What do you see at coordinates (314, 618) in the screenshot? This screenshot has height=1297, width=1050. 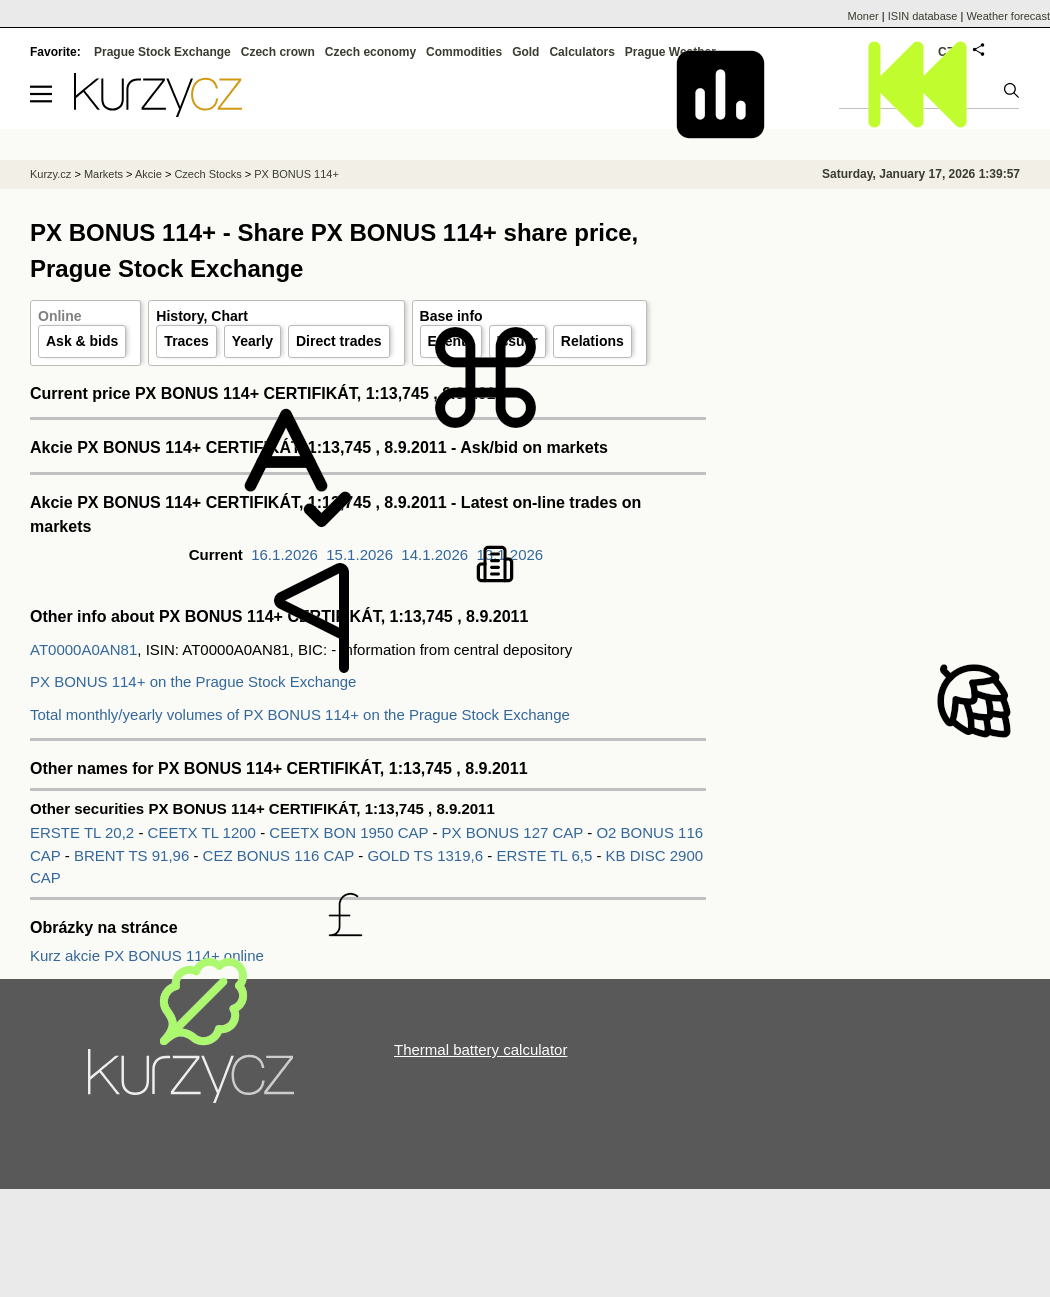 I see `mark or flag an item for review` at bounding box center [314, 618].